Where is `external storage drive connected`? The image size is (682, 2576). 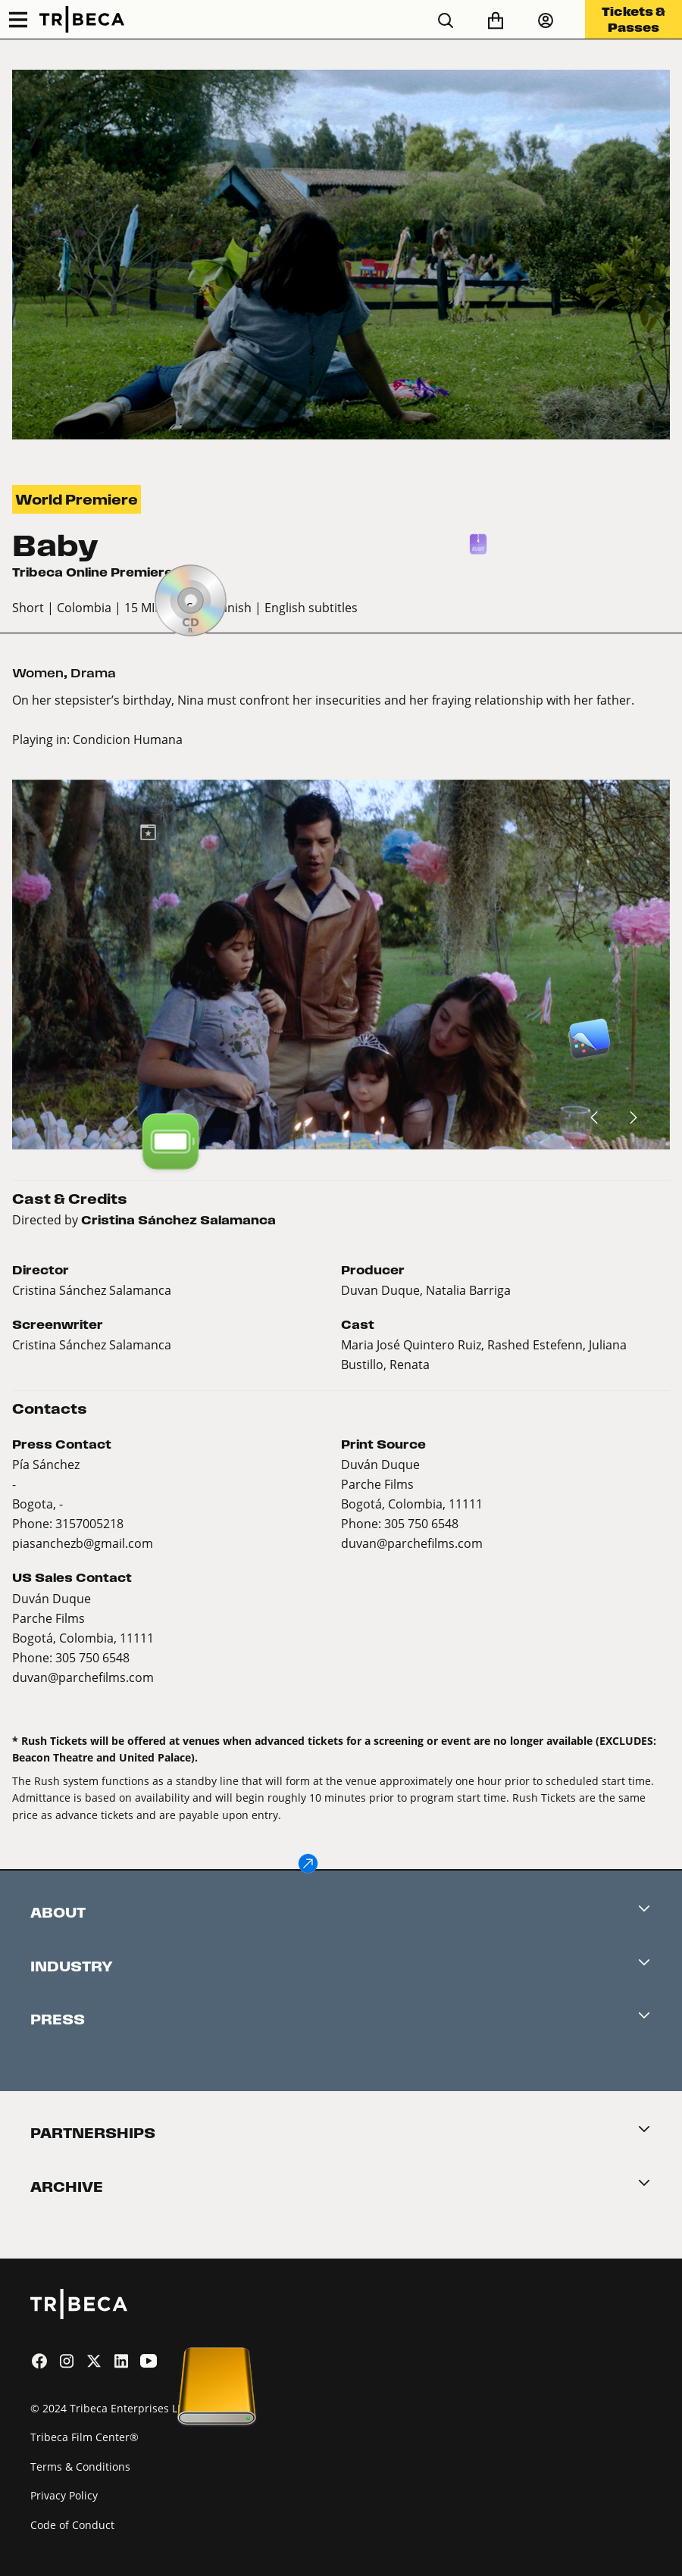 external storage drive connected is located at coordinates (217, 2386).